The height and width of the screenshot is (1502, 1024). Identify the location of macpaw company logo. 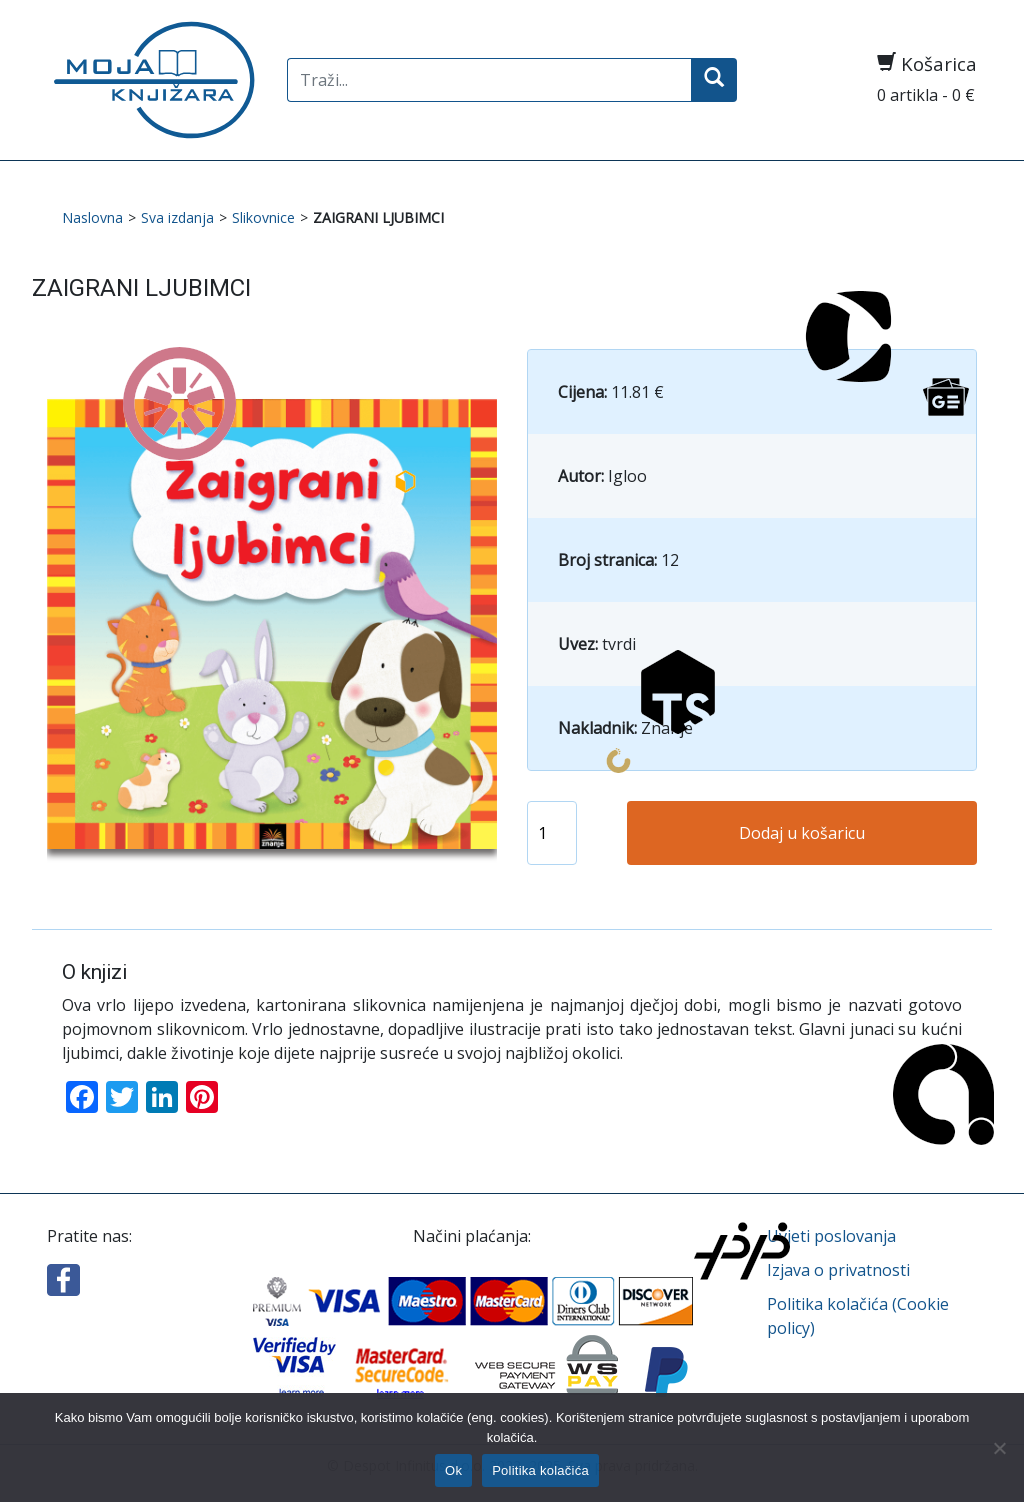
(618, 760).